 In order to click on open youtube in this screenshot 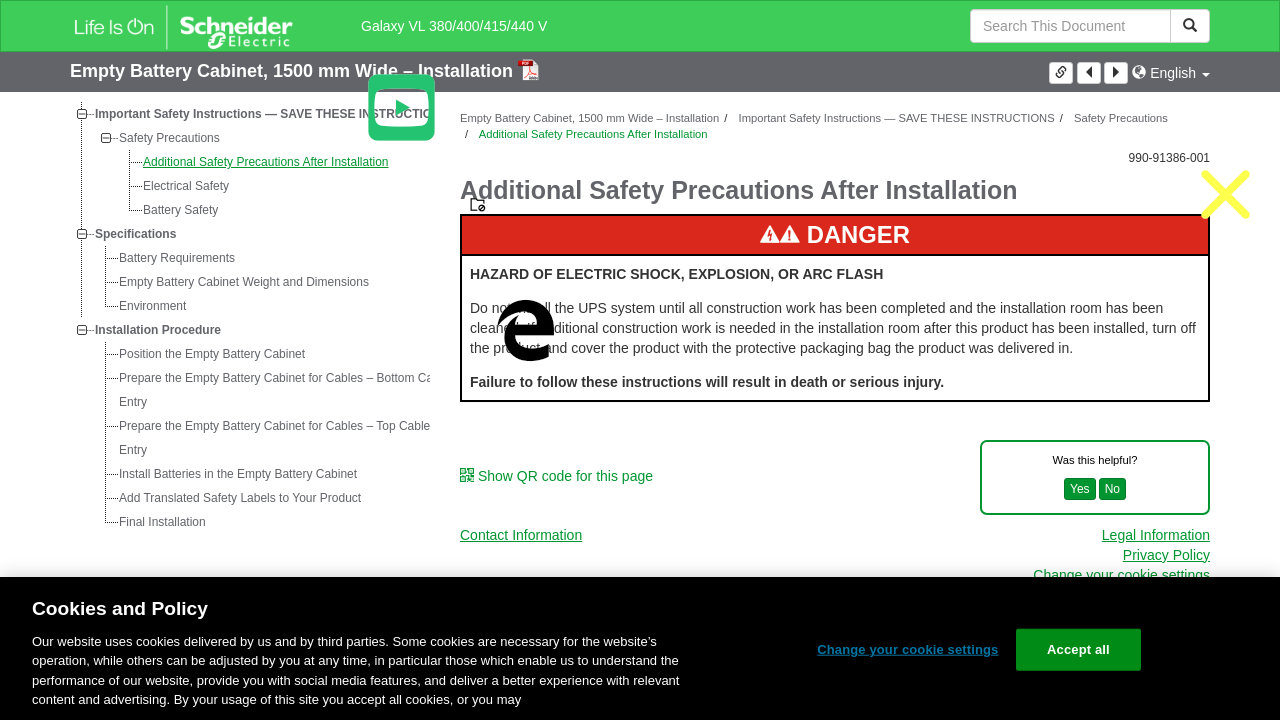, I will do `click(401, 107)`.